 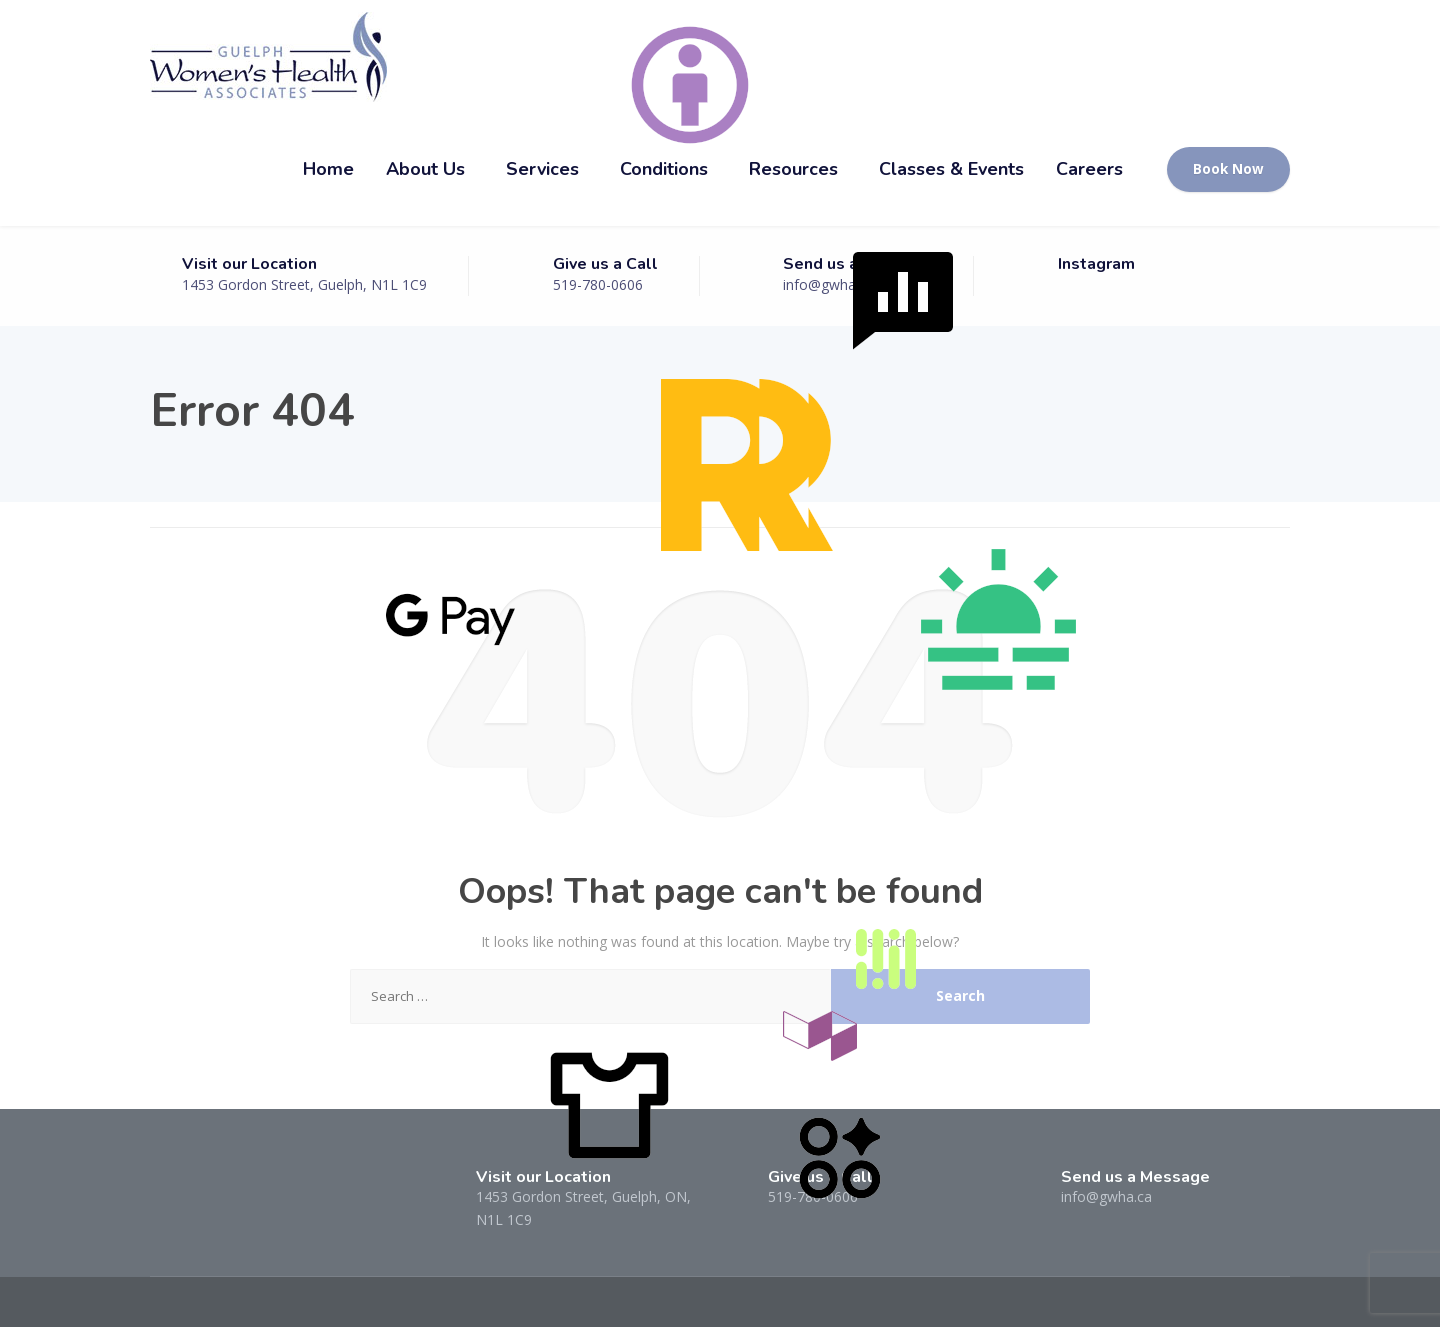 I want to click on view poll results in a conversation, so click(x=903, y=297).